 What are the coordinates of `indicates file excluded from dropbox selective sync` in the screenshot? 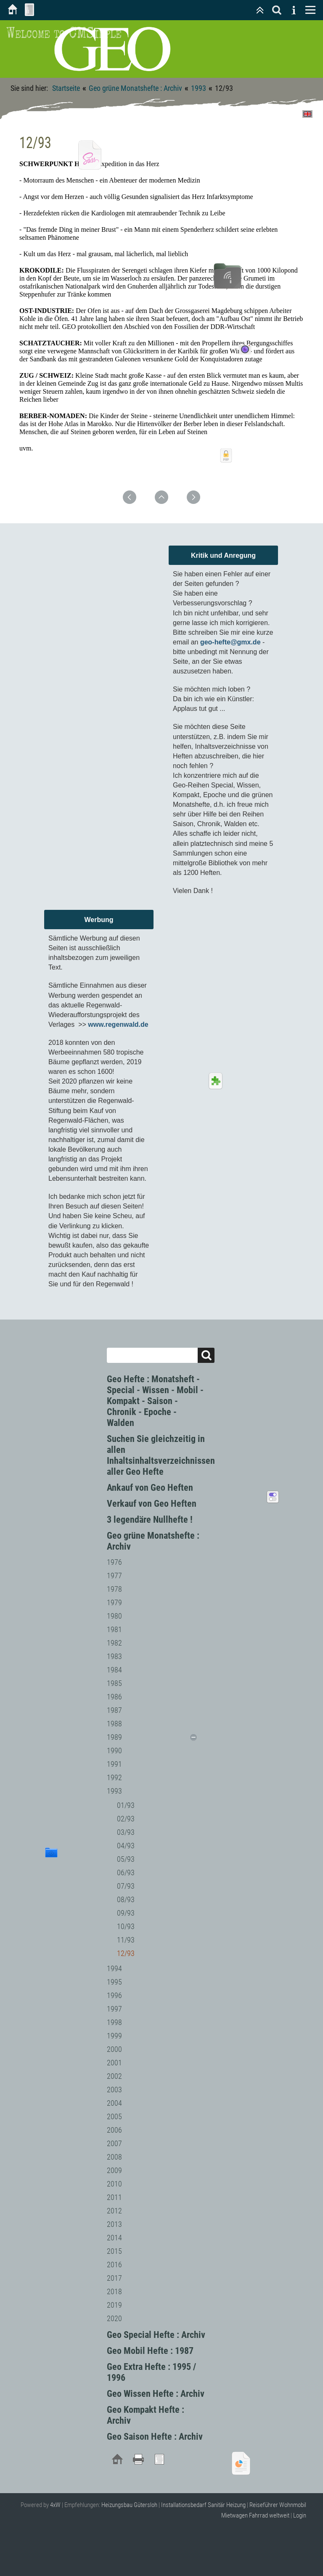 It's located at (193, 1737).